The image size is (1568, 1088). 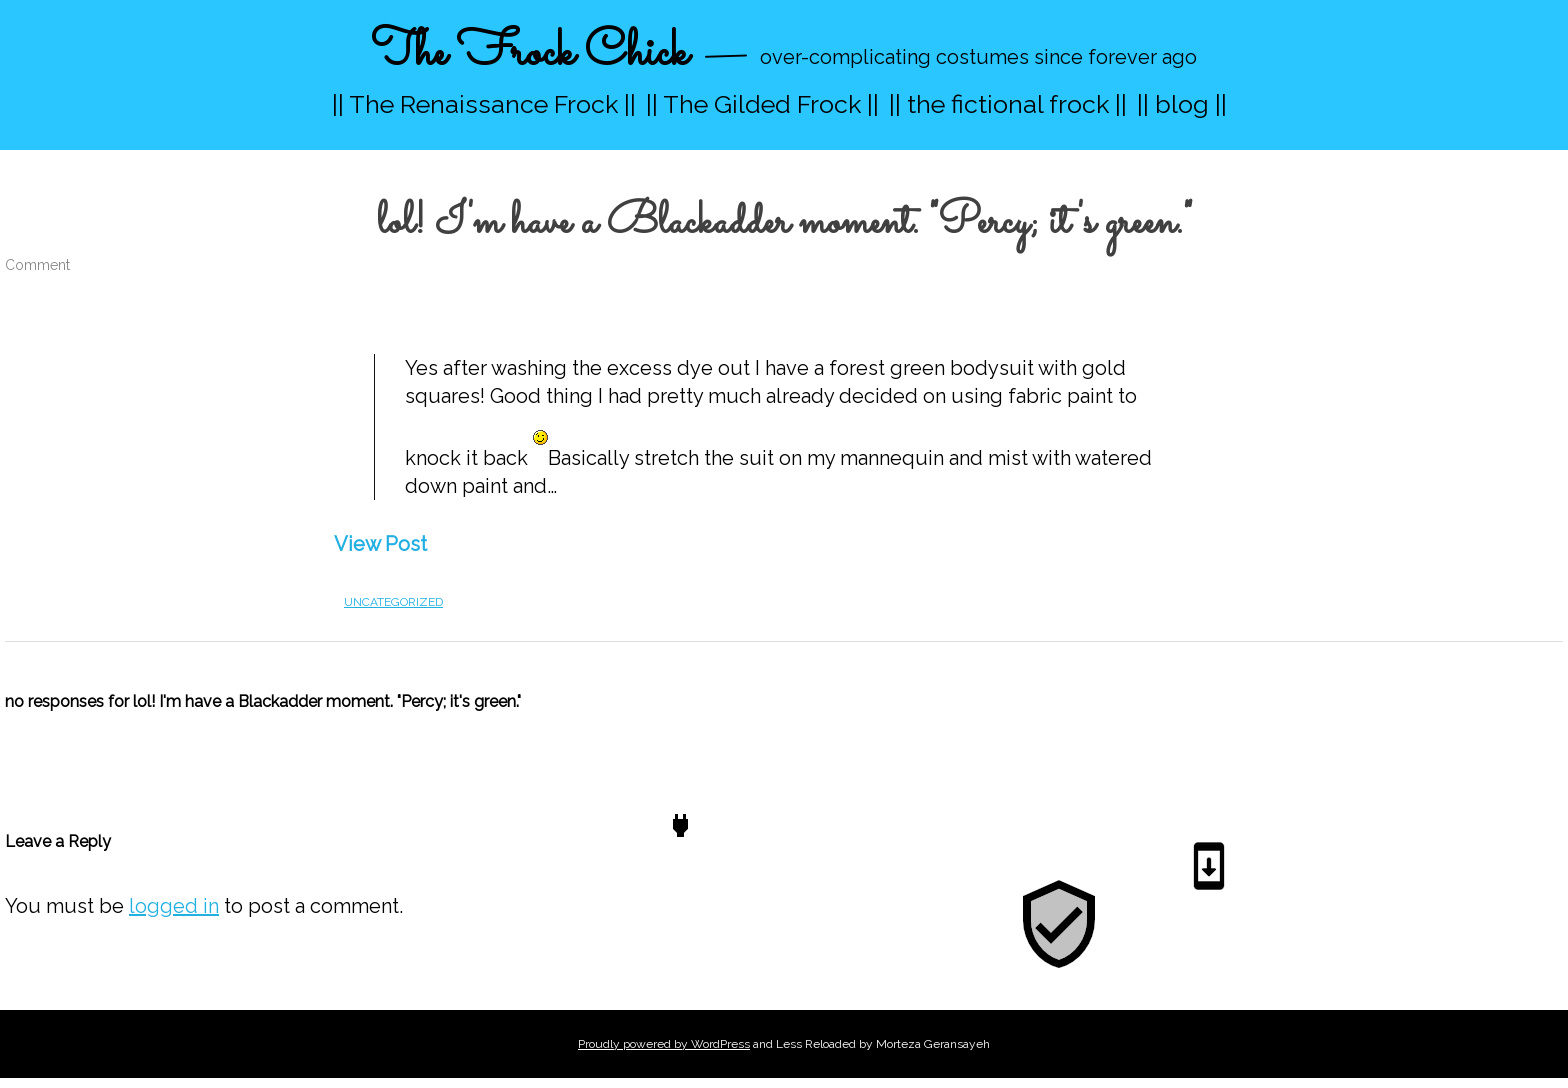 I want to click on indicates a verified or trusted user account, so click(x=1059, y=924).